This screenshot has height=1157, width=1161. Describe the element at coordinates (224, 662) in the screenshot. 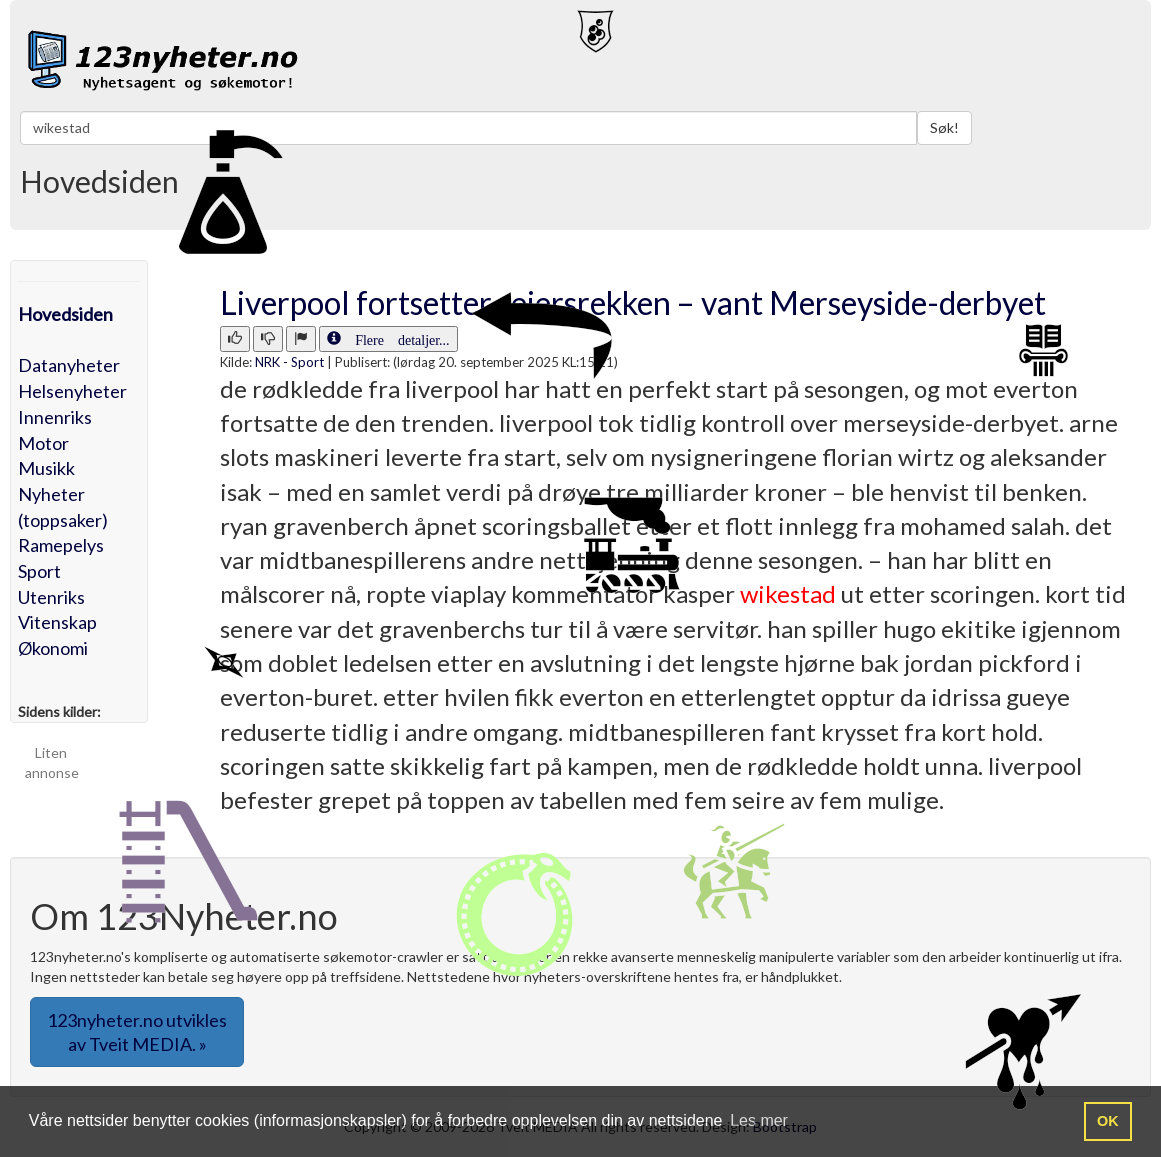

I see `mark as favorite` at that location.